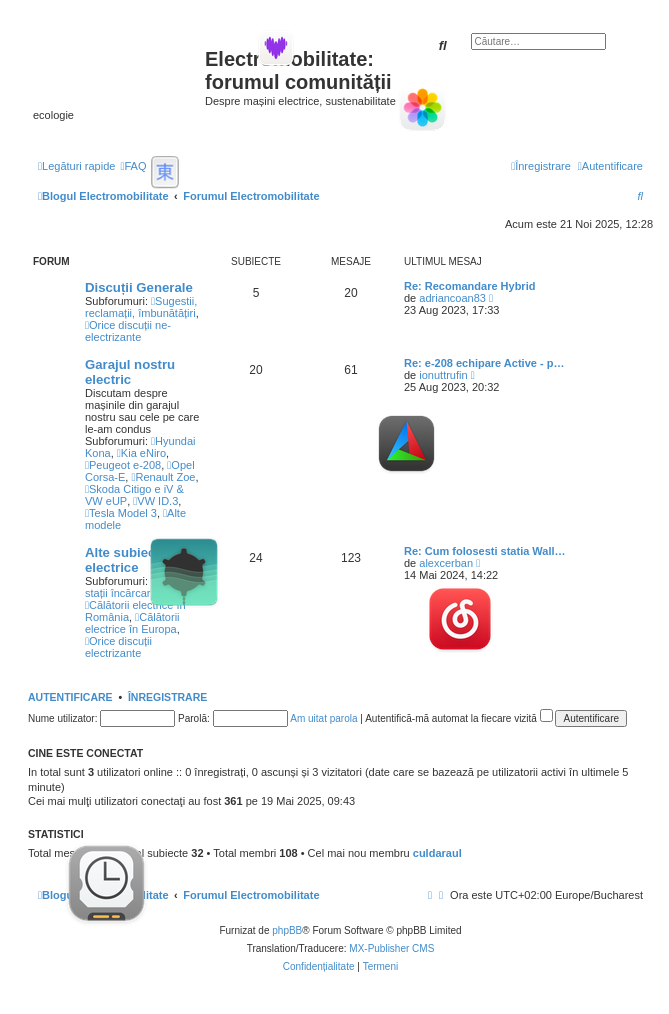  I want to click on access time machine backup settings, so click(106, 884).